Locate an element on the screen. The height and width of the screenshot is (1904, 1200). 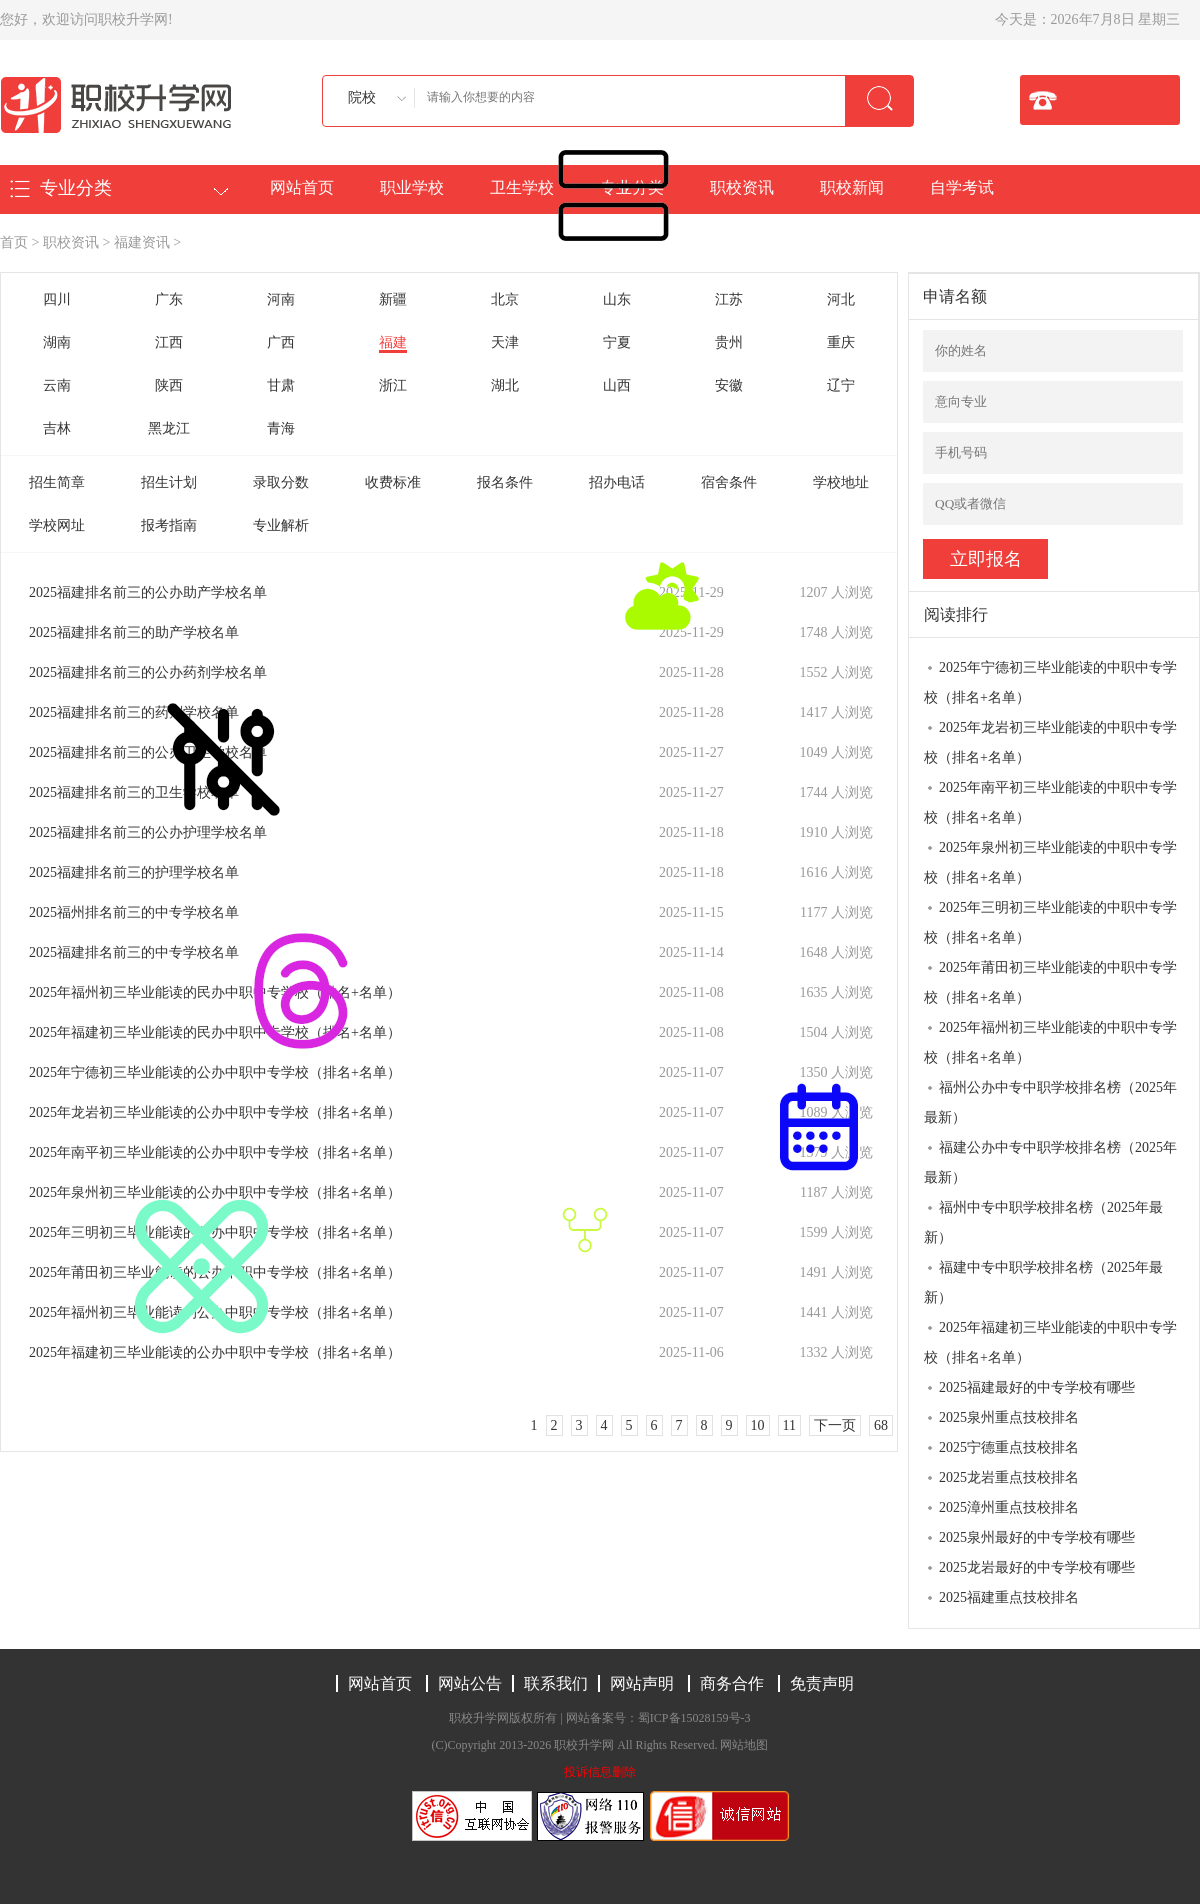
settings or adjustments are disabled is located at coordinates (223, 759).